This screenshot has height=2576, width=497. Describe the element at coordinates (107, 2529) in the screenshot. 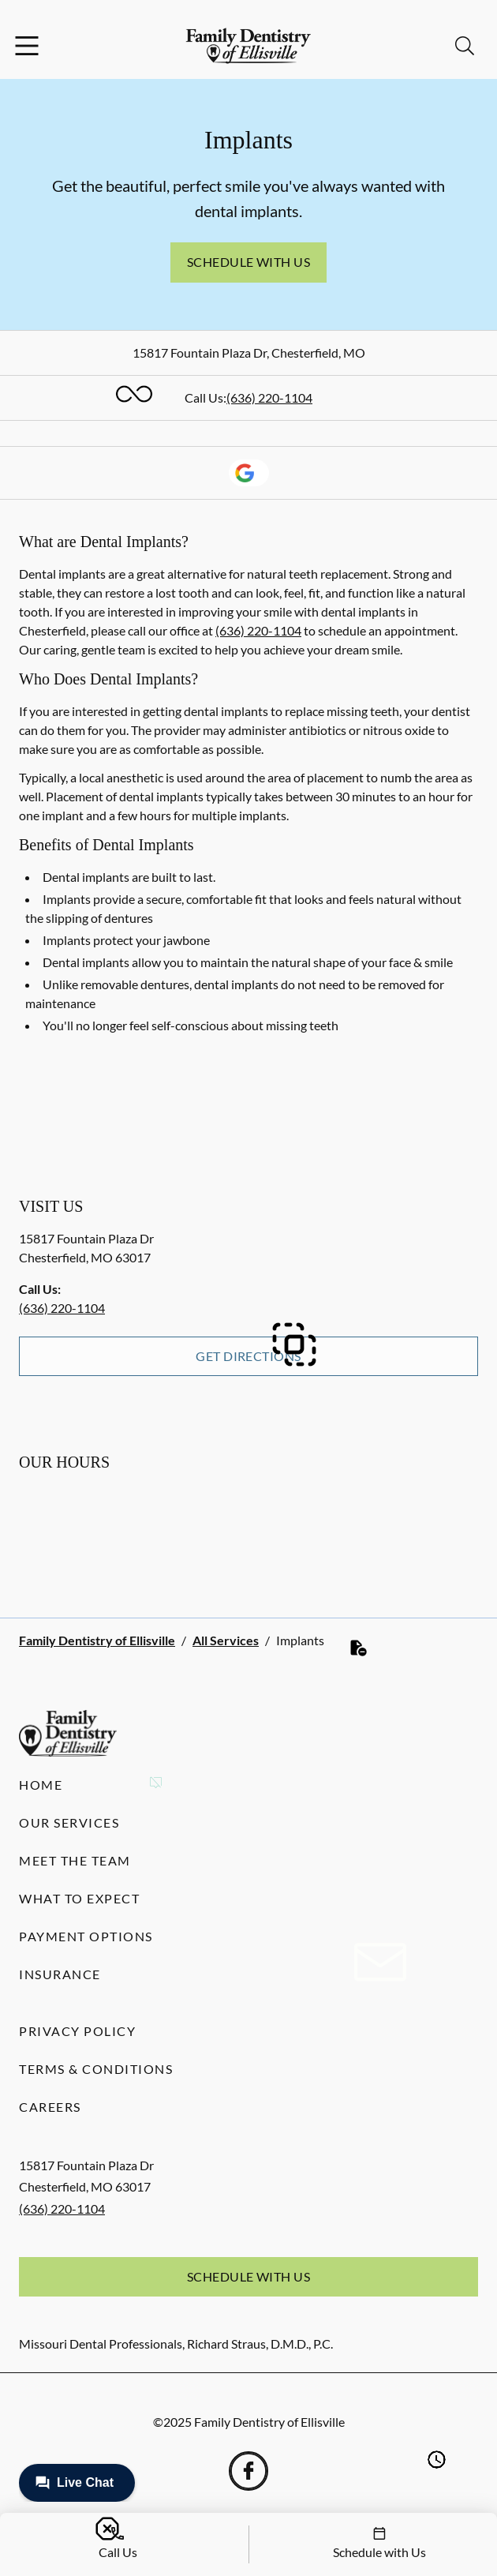

I see `stop or cancel an action` at that location.